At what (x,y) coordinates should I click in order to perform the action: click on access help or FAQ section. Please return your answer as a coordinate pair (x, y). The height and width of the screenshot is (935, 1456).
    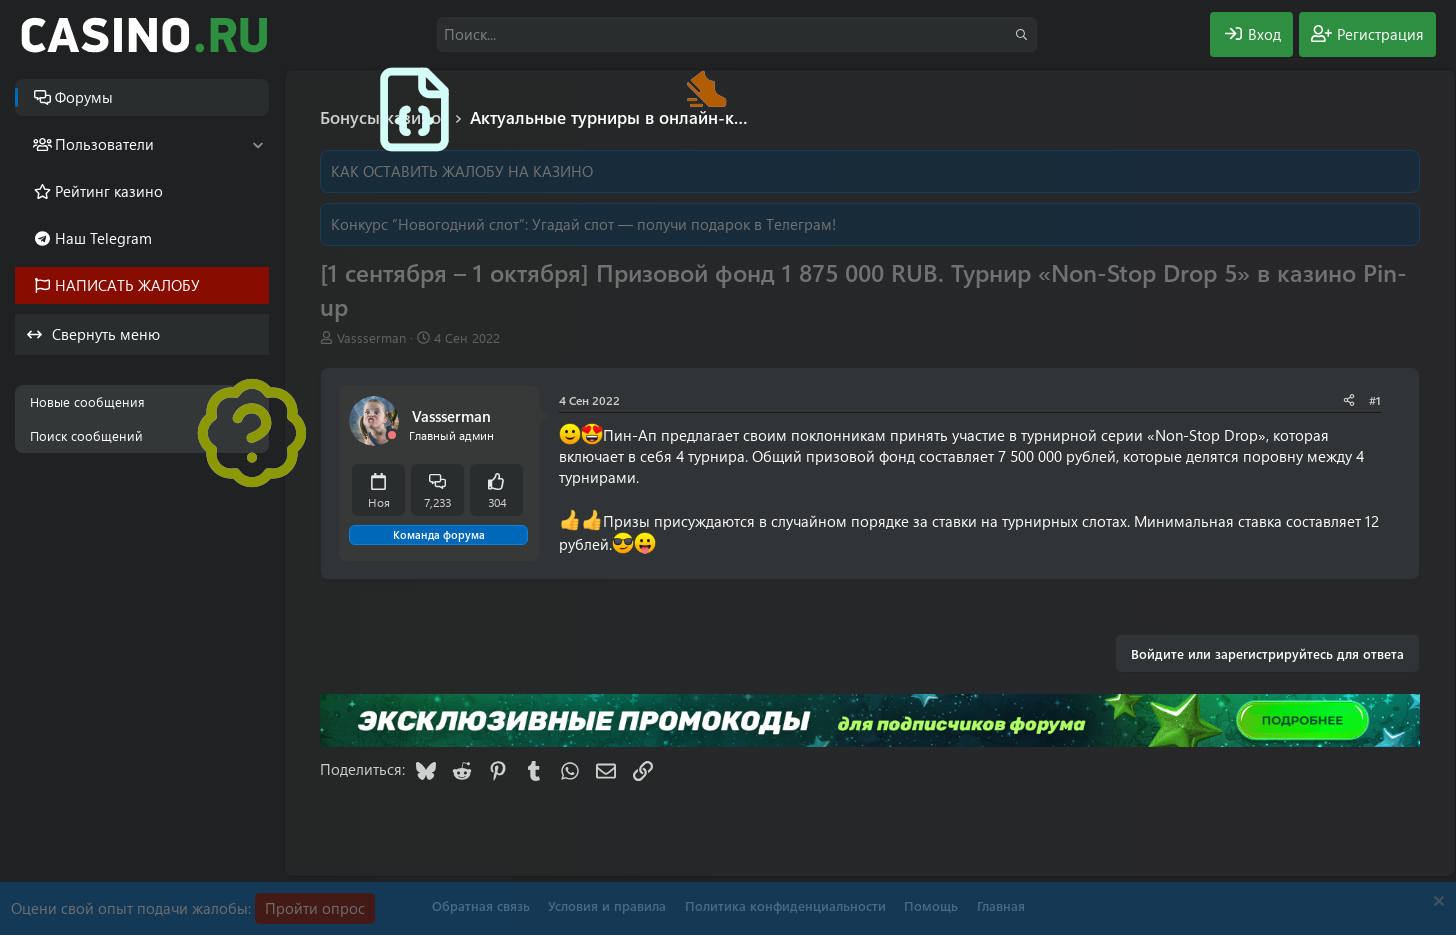
    Looking at the image, I should click on (252, 433).